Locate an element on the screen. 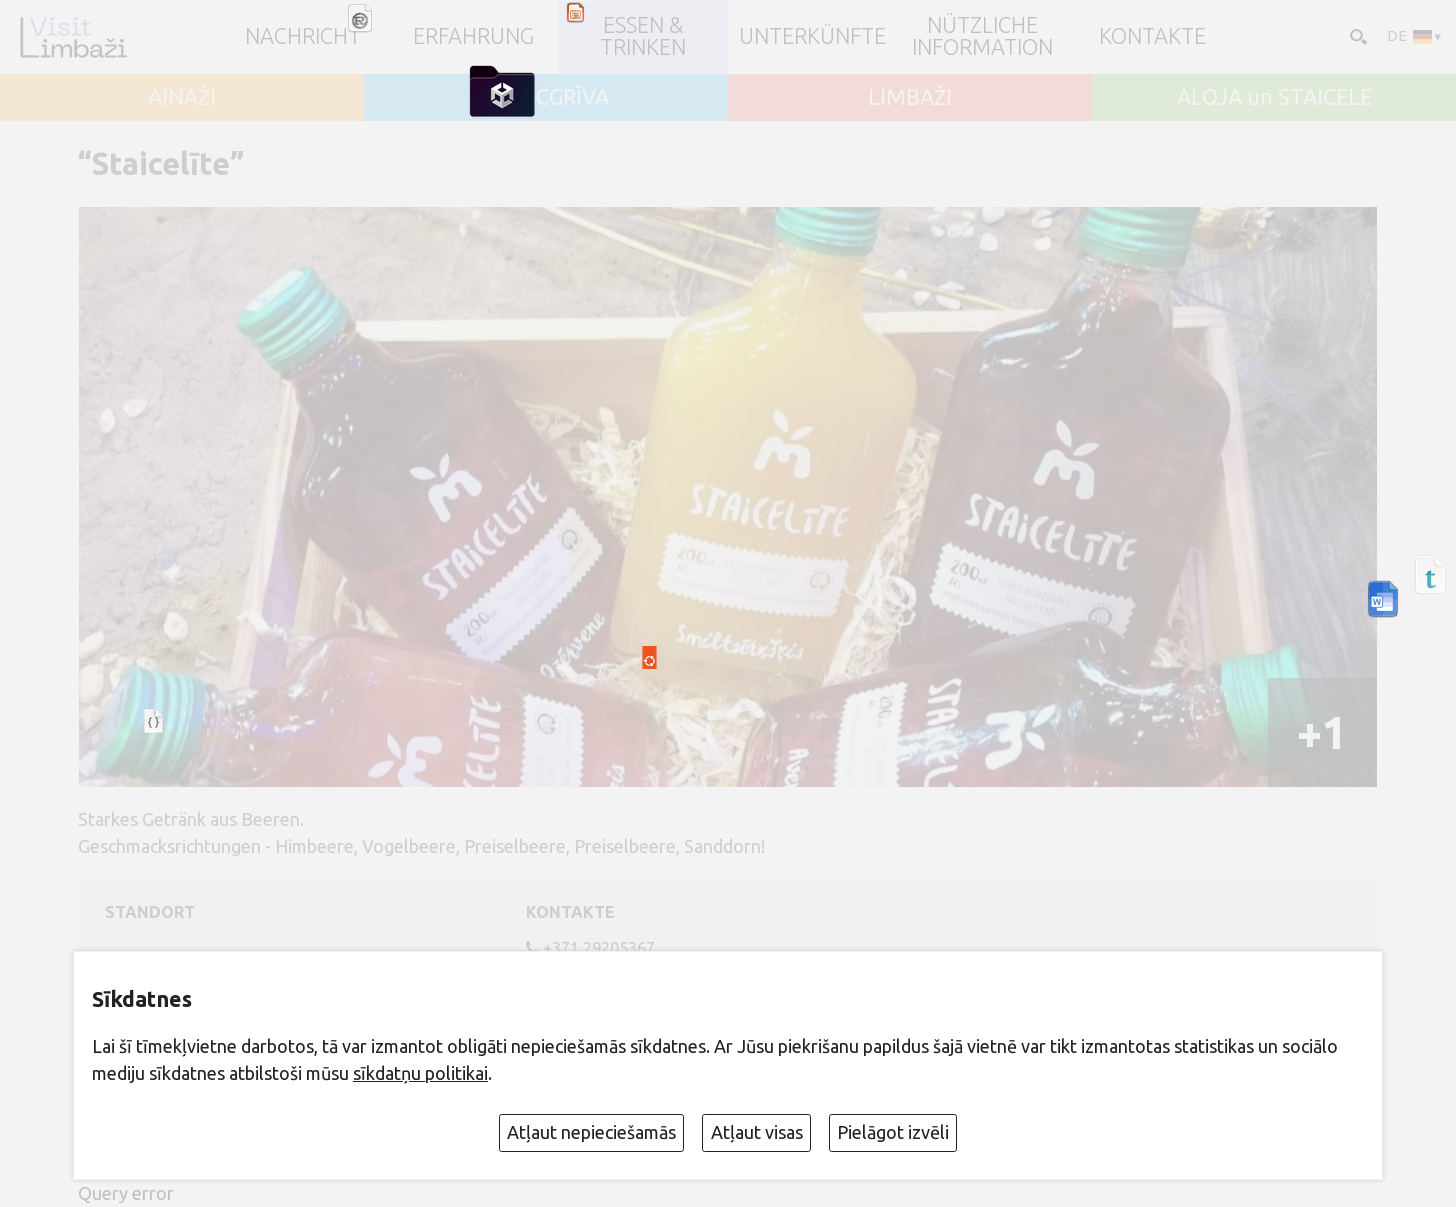 The image size is (1456, 1207). a microsoft word document file is located at coordinates (1383, 599).